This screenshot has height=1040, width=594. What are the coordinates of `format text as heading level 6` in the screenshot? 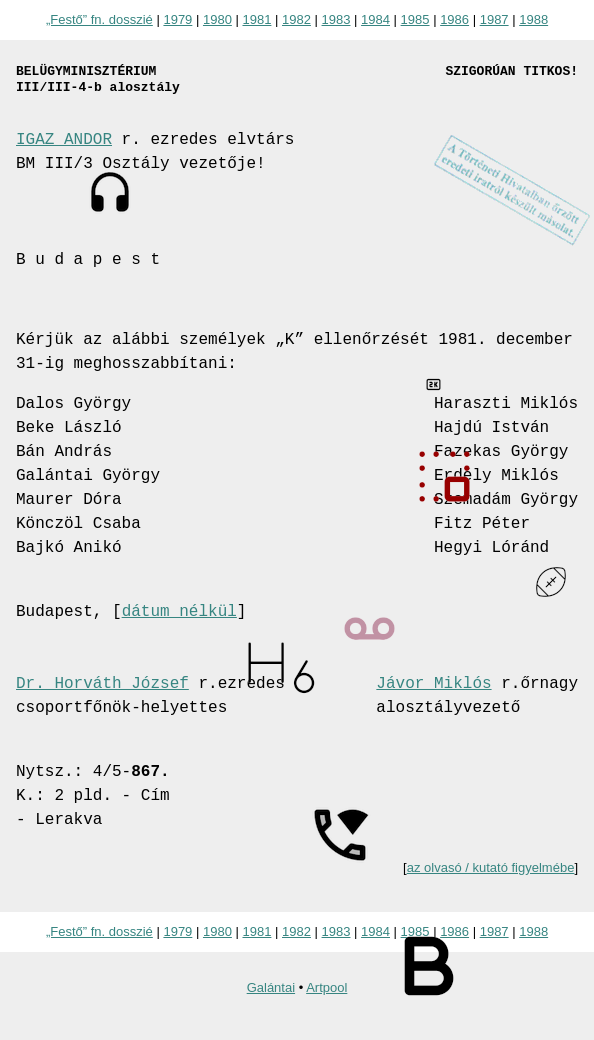 It's located at (277, 666).